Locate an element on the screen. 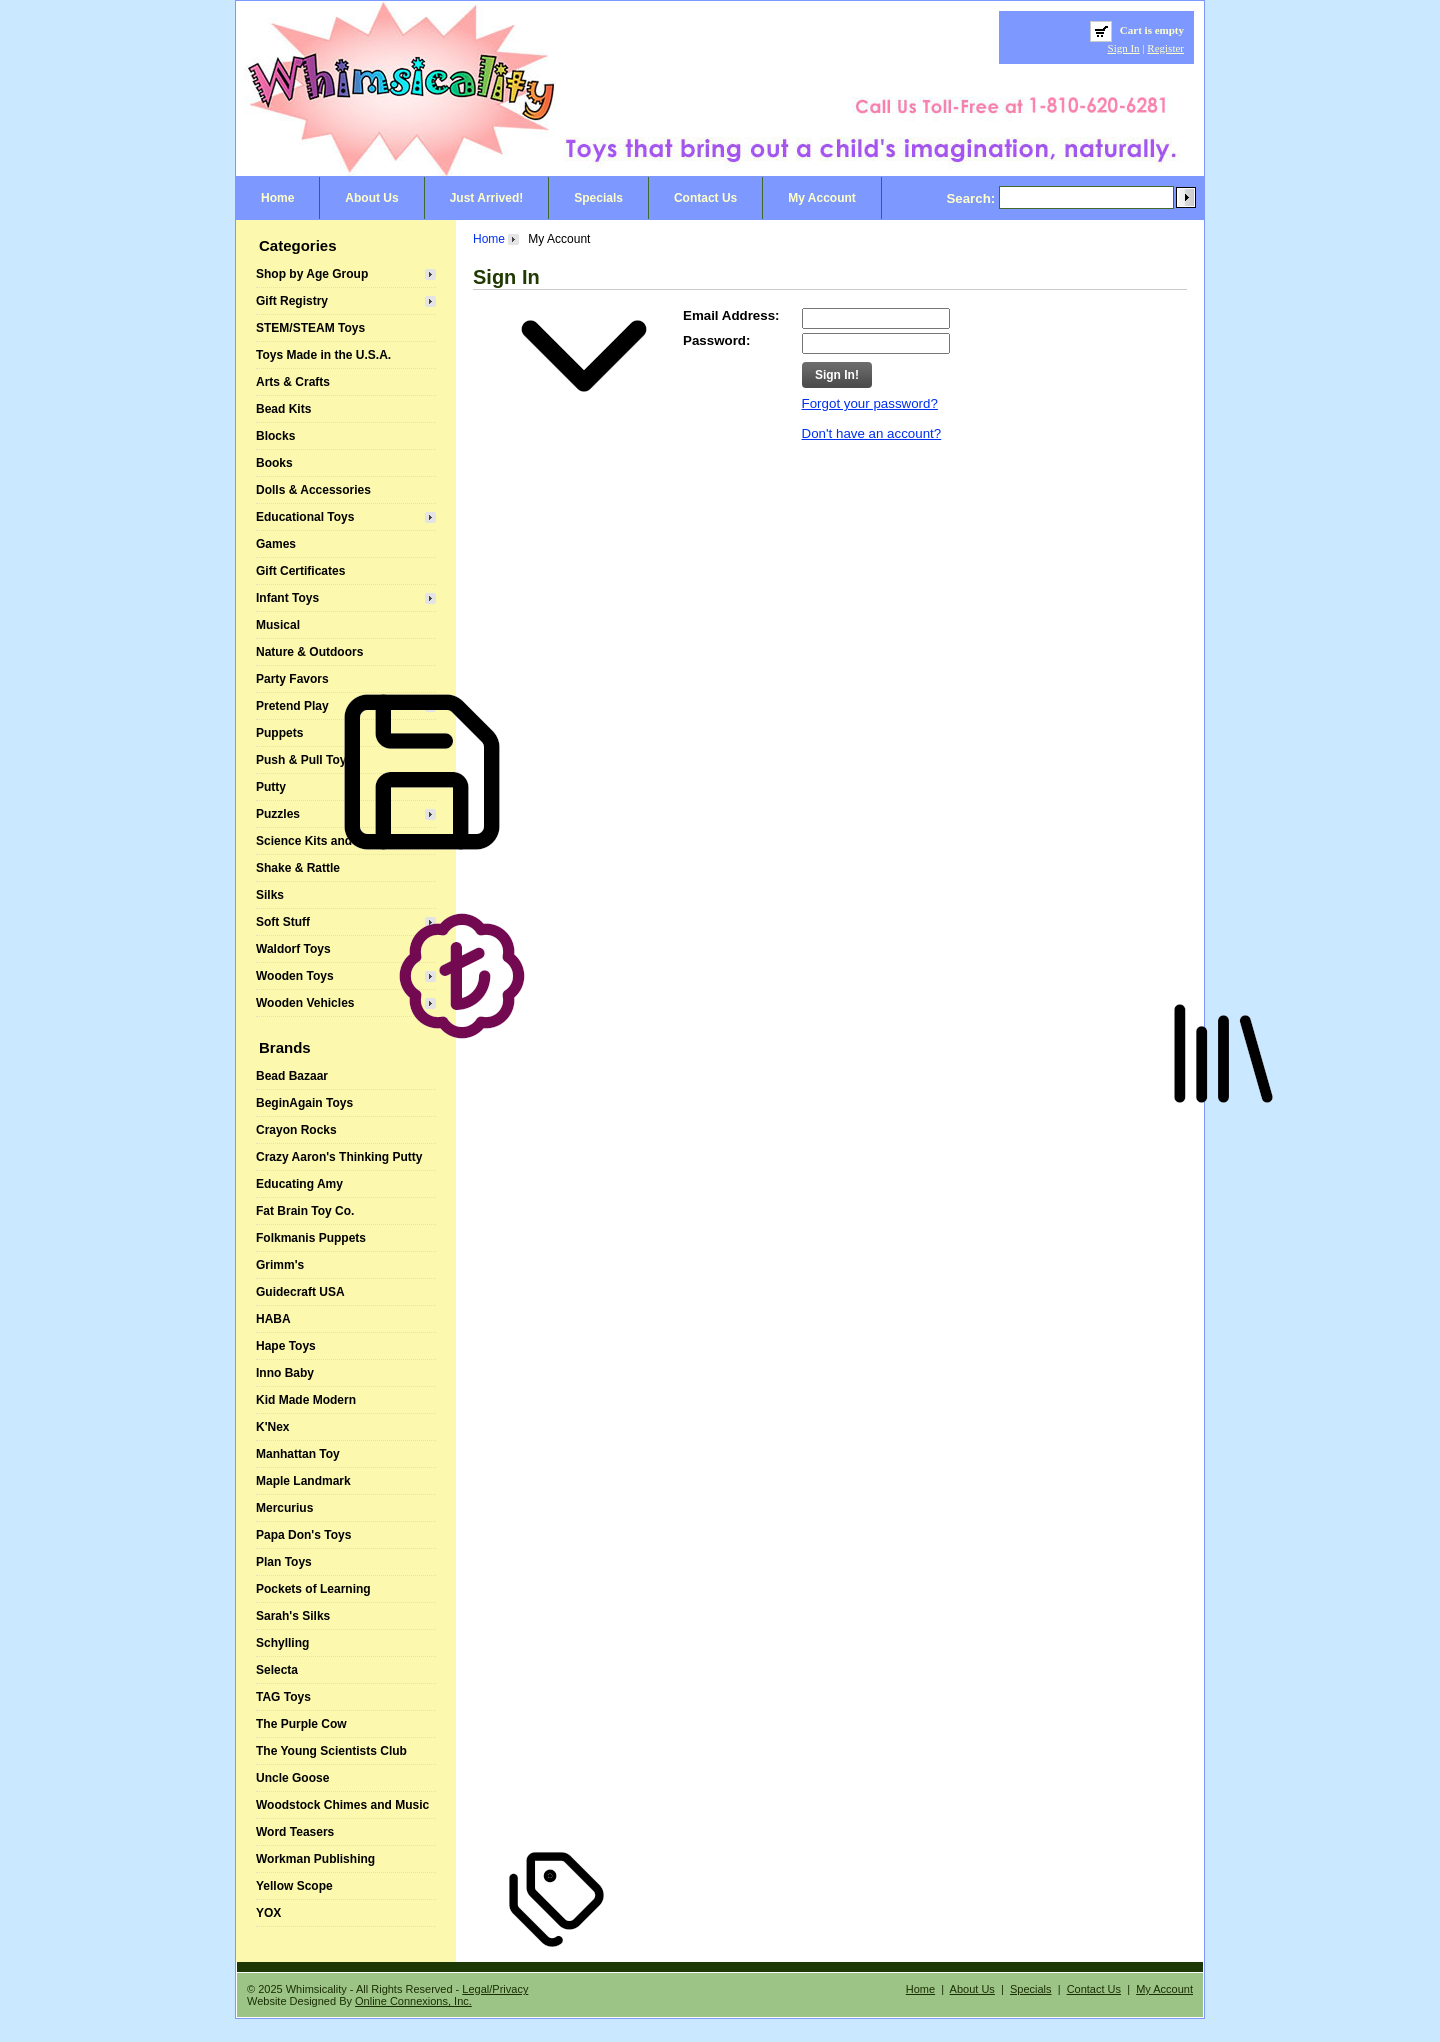 The height and width of the screenshot is (2042, 1440). expand a dropdown menu or section is located at coordinates (584, 356).